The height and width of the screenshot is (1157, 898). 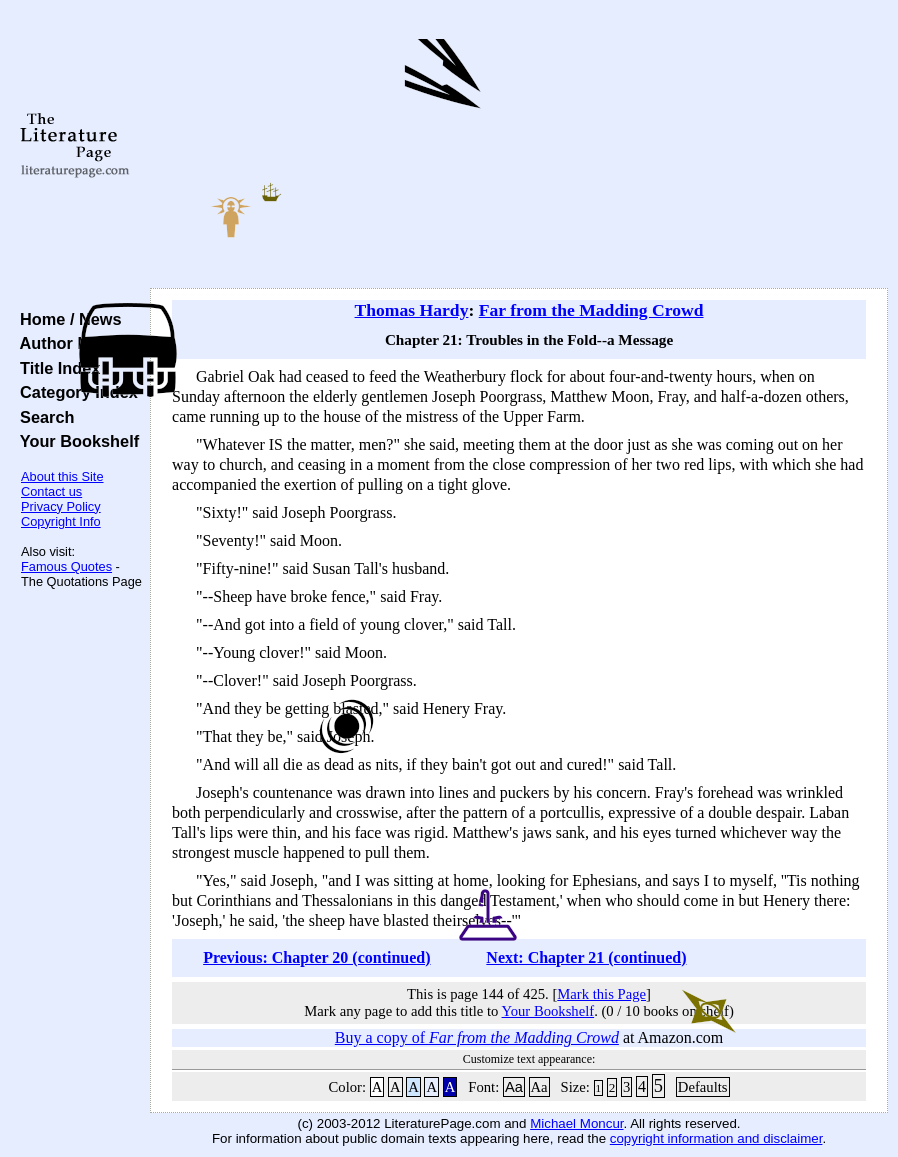 I want to click on indicates vibration or haptic feedback is enabled, so click(x=347, y=726).